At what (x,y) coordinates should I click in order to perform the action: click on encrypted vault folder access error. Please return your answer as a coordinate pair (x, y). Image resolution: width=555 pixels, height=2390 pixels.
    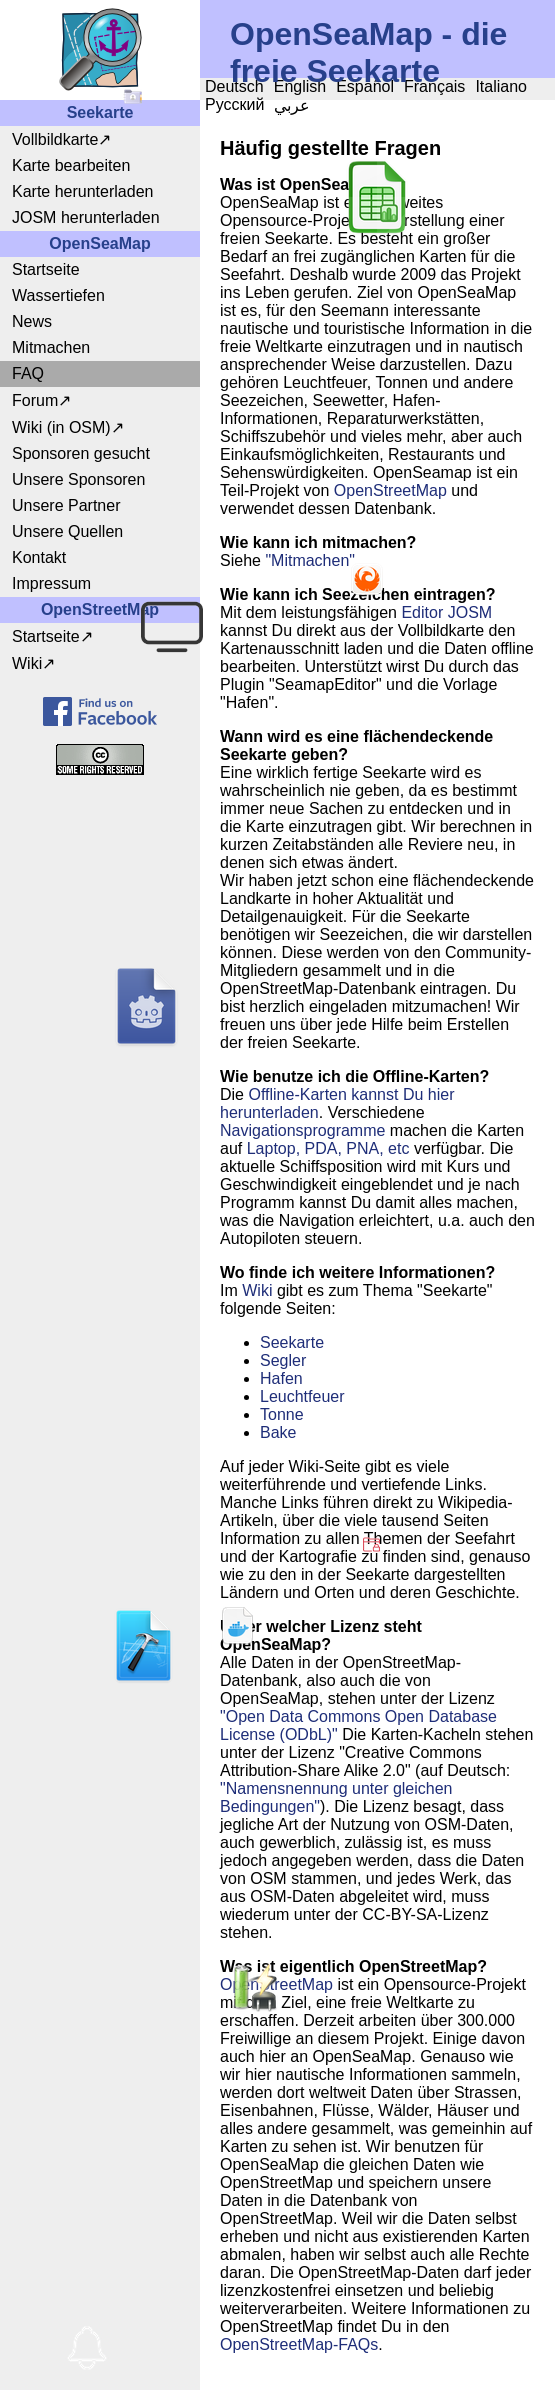
    Looking at the image, I should click on (371, 1544).